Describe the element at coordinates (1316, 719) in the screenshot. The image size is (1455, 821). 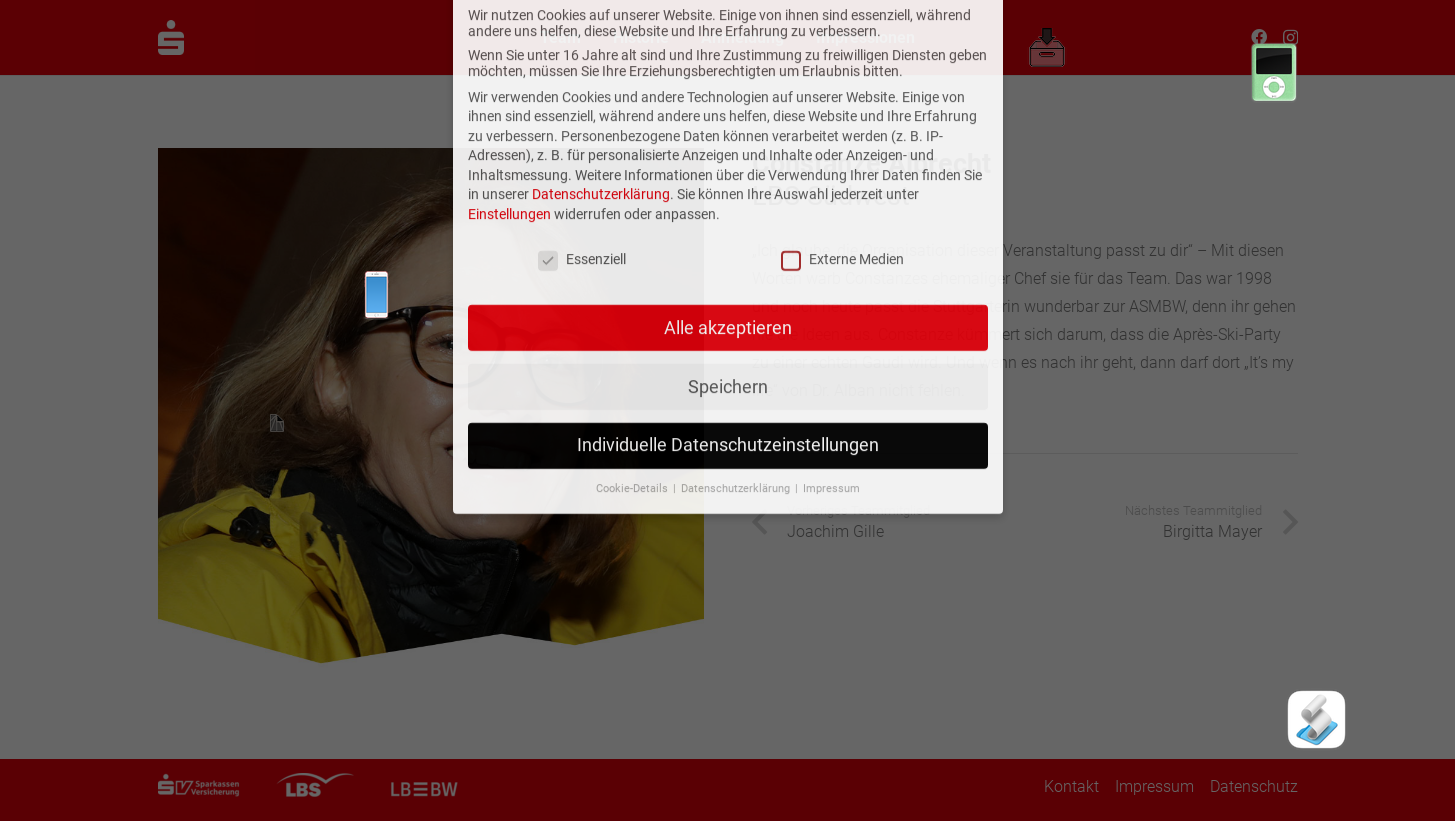
I see `manage folder automation scripts` at that location.